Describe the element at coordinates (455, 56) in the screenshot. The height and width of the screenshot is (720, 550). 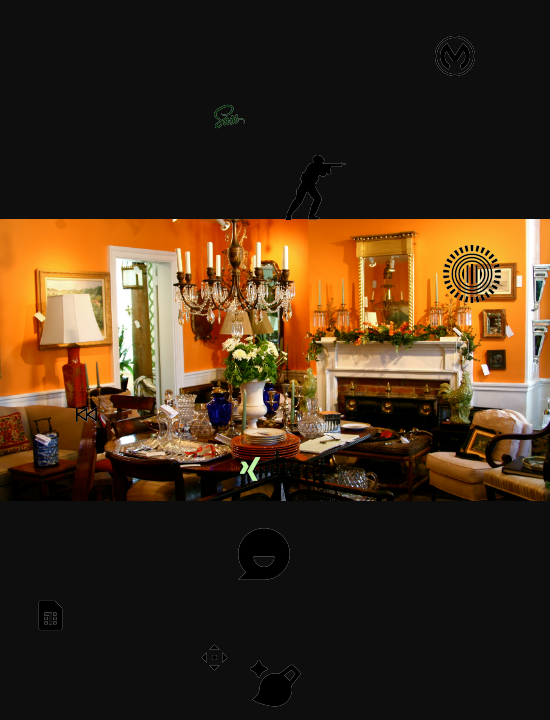
I see `mulesoft logo` at that location.